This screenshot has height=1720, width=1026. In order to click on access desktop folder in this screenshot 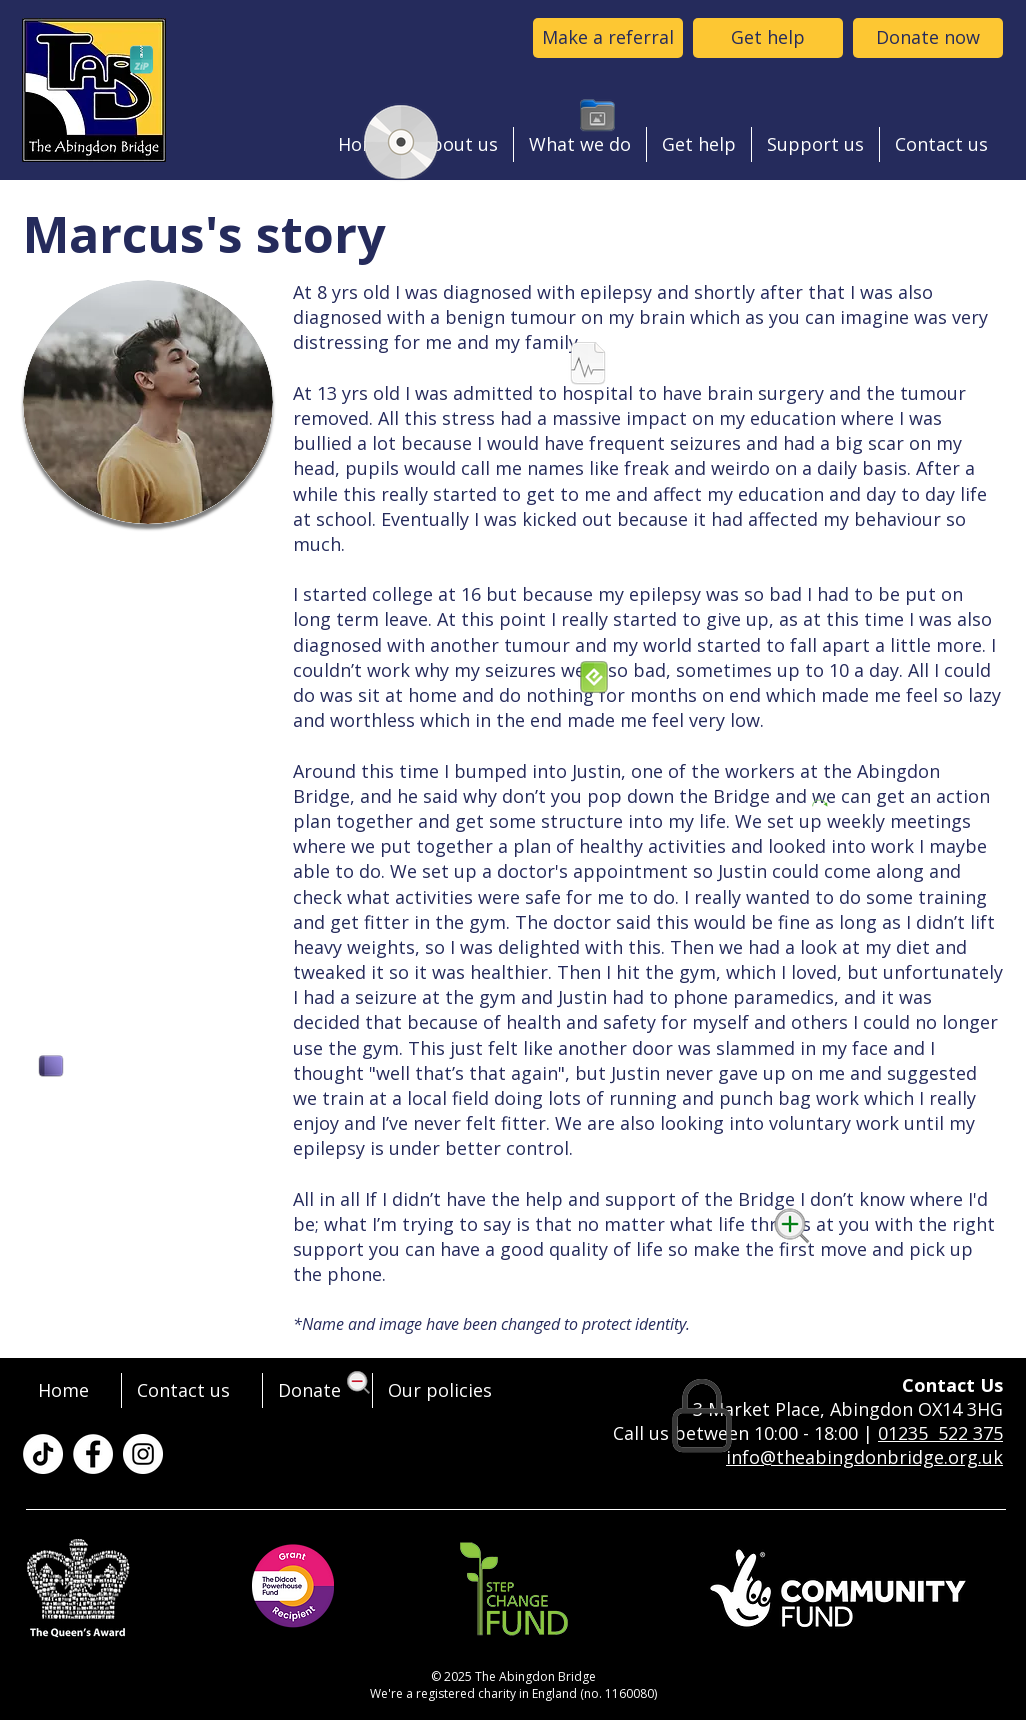, I will do `click(51, 1065)`.